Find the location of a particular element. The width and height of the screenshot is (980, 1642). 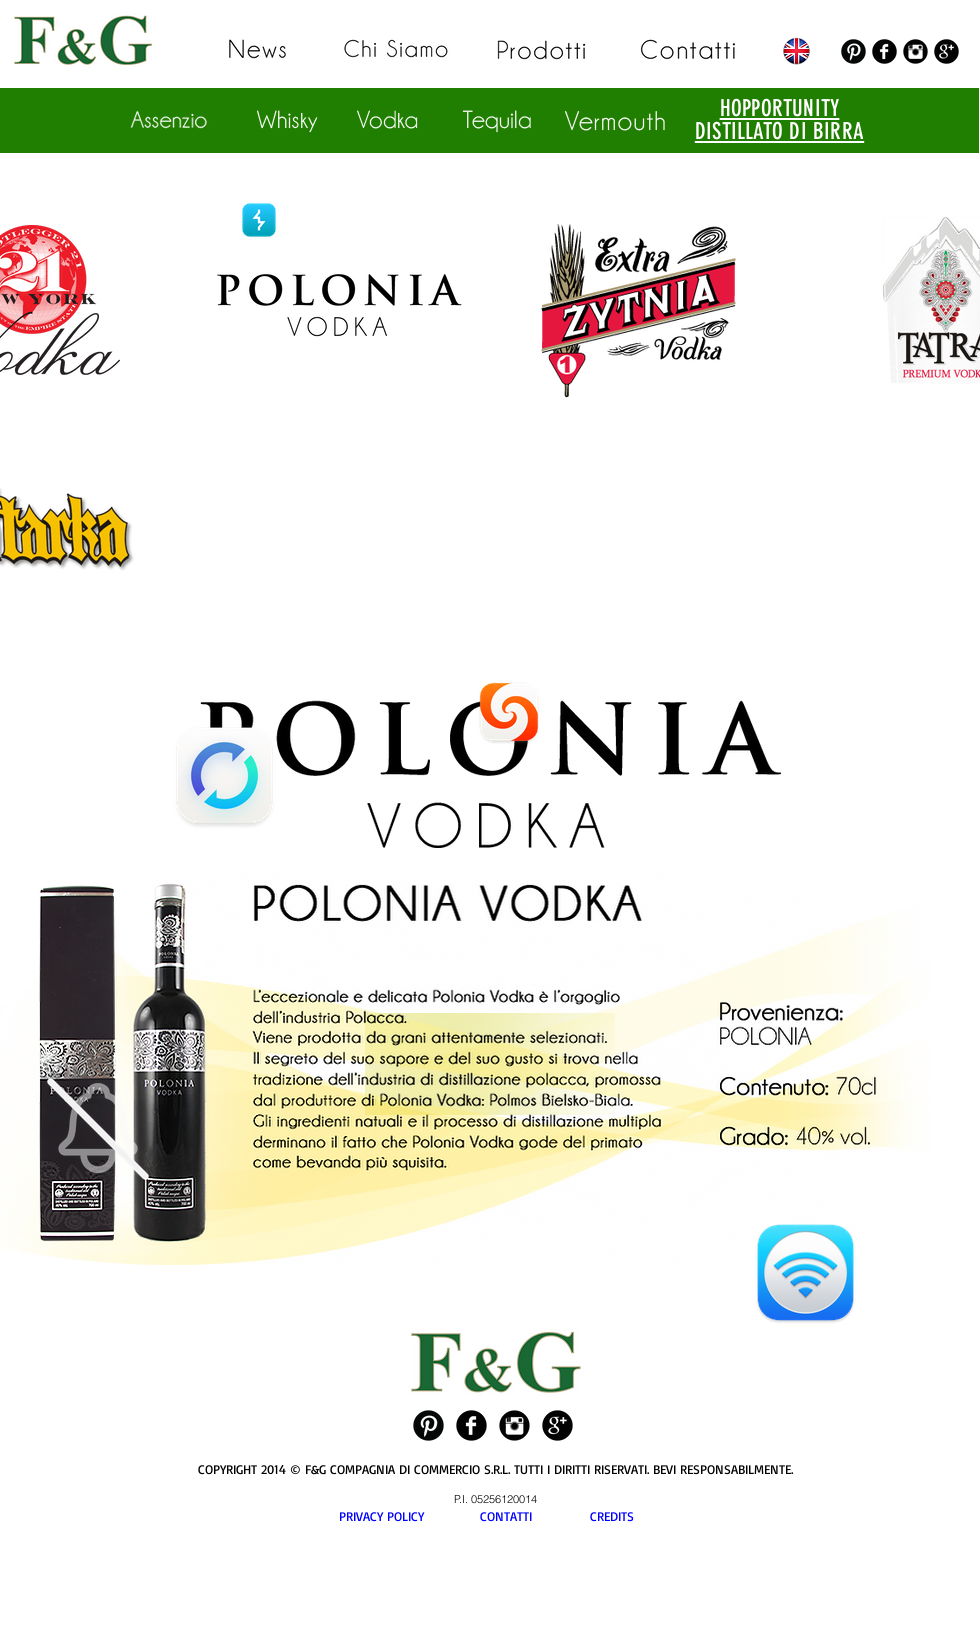

open burp suite application is located at coordinates (259, 220).